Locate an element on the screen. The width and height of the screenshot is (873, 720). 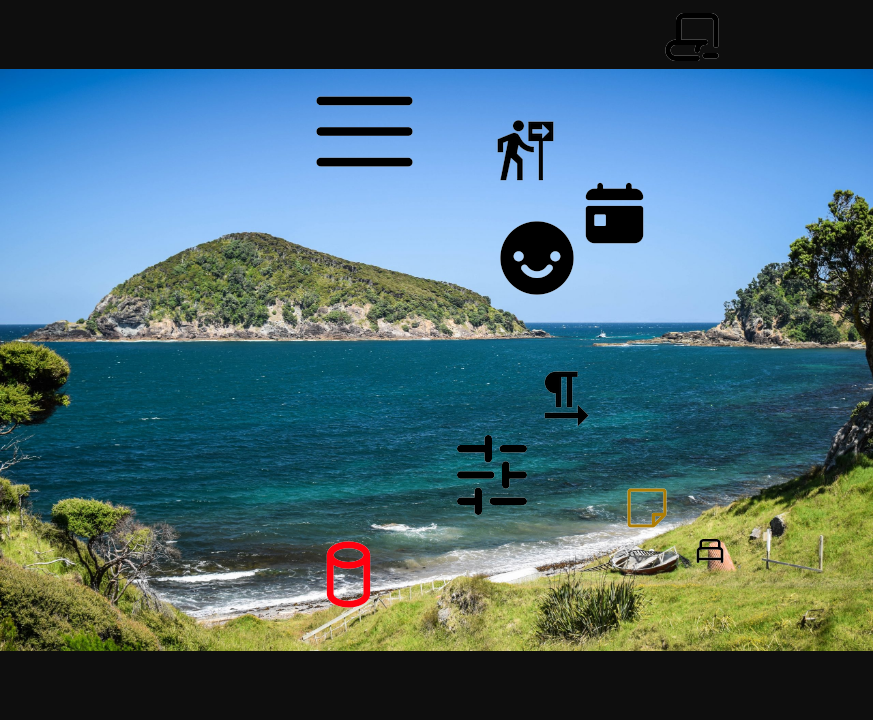
select single bed accommodation is located at coordinates (710, 551).